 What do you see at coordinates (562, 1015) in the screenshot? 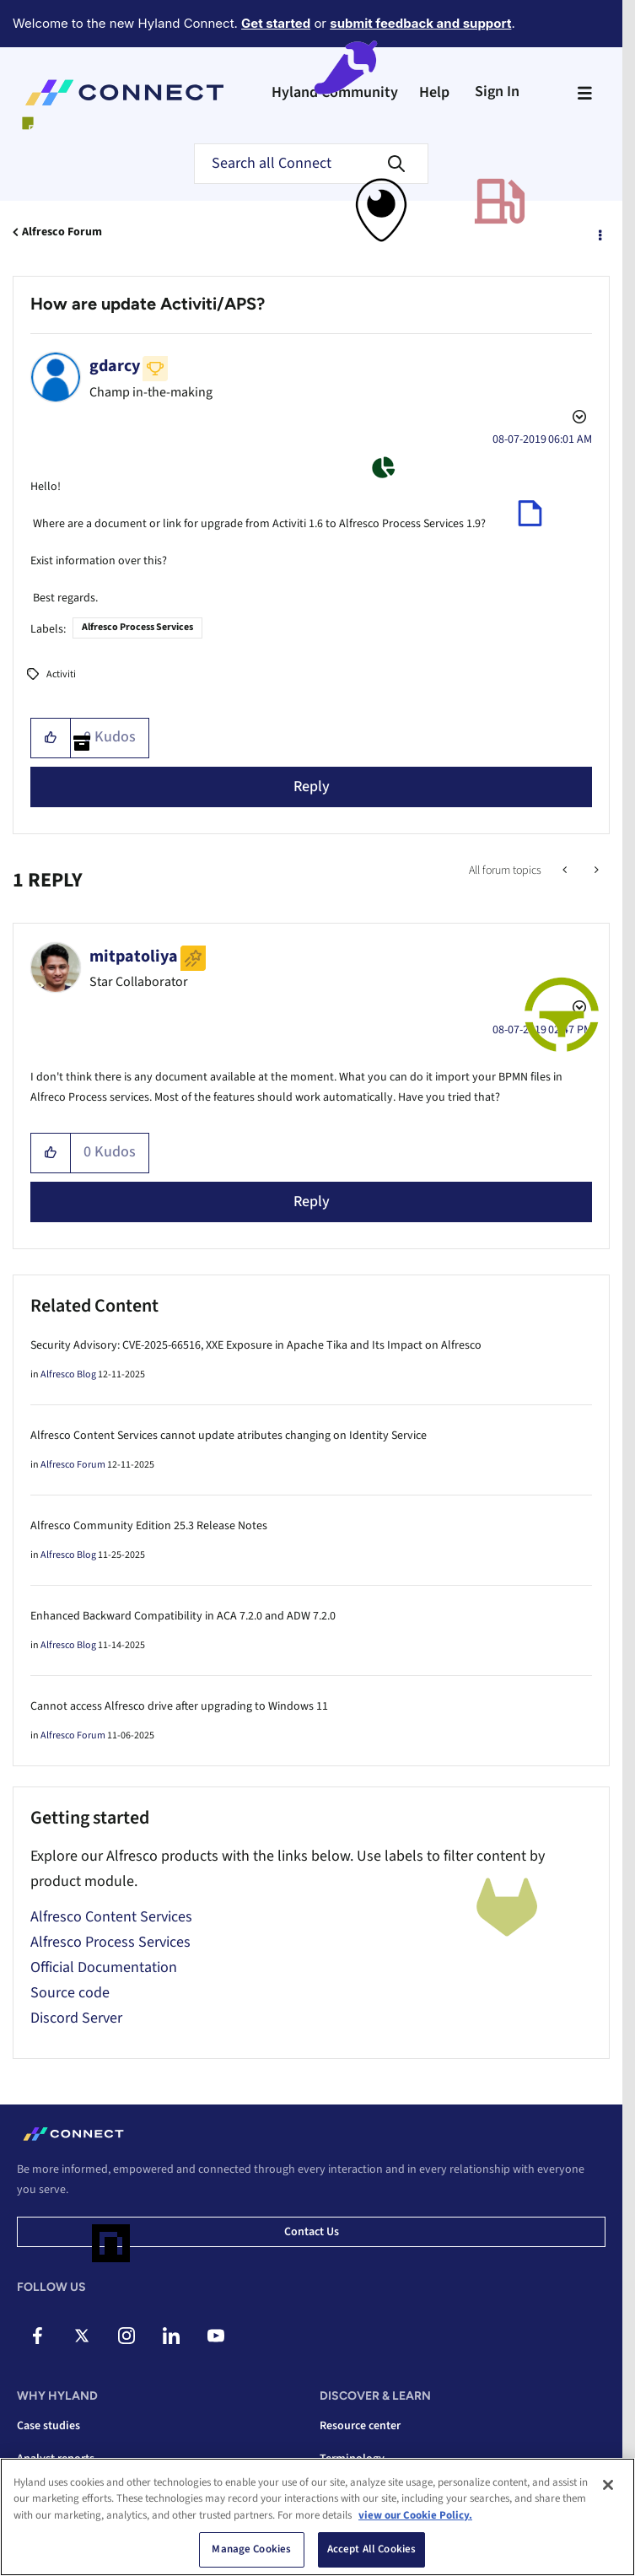
I see `access driving or navigation mode` at bounding box center [562, 1015].